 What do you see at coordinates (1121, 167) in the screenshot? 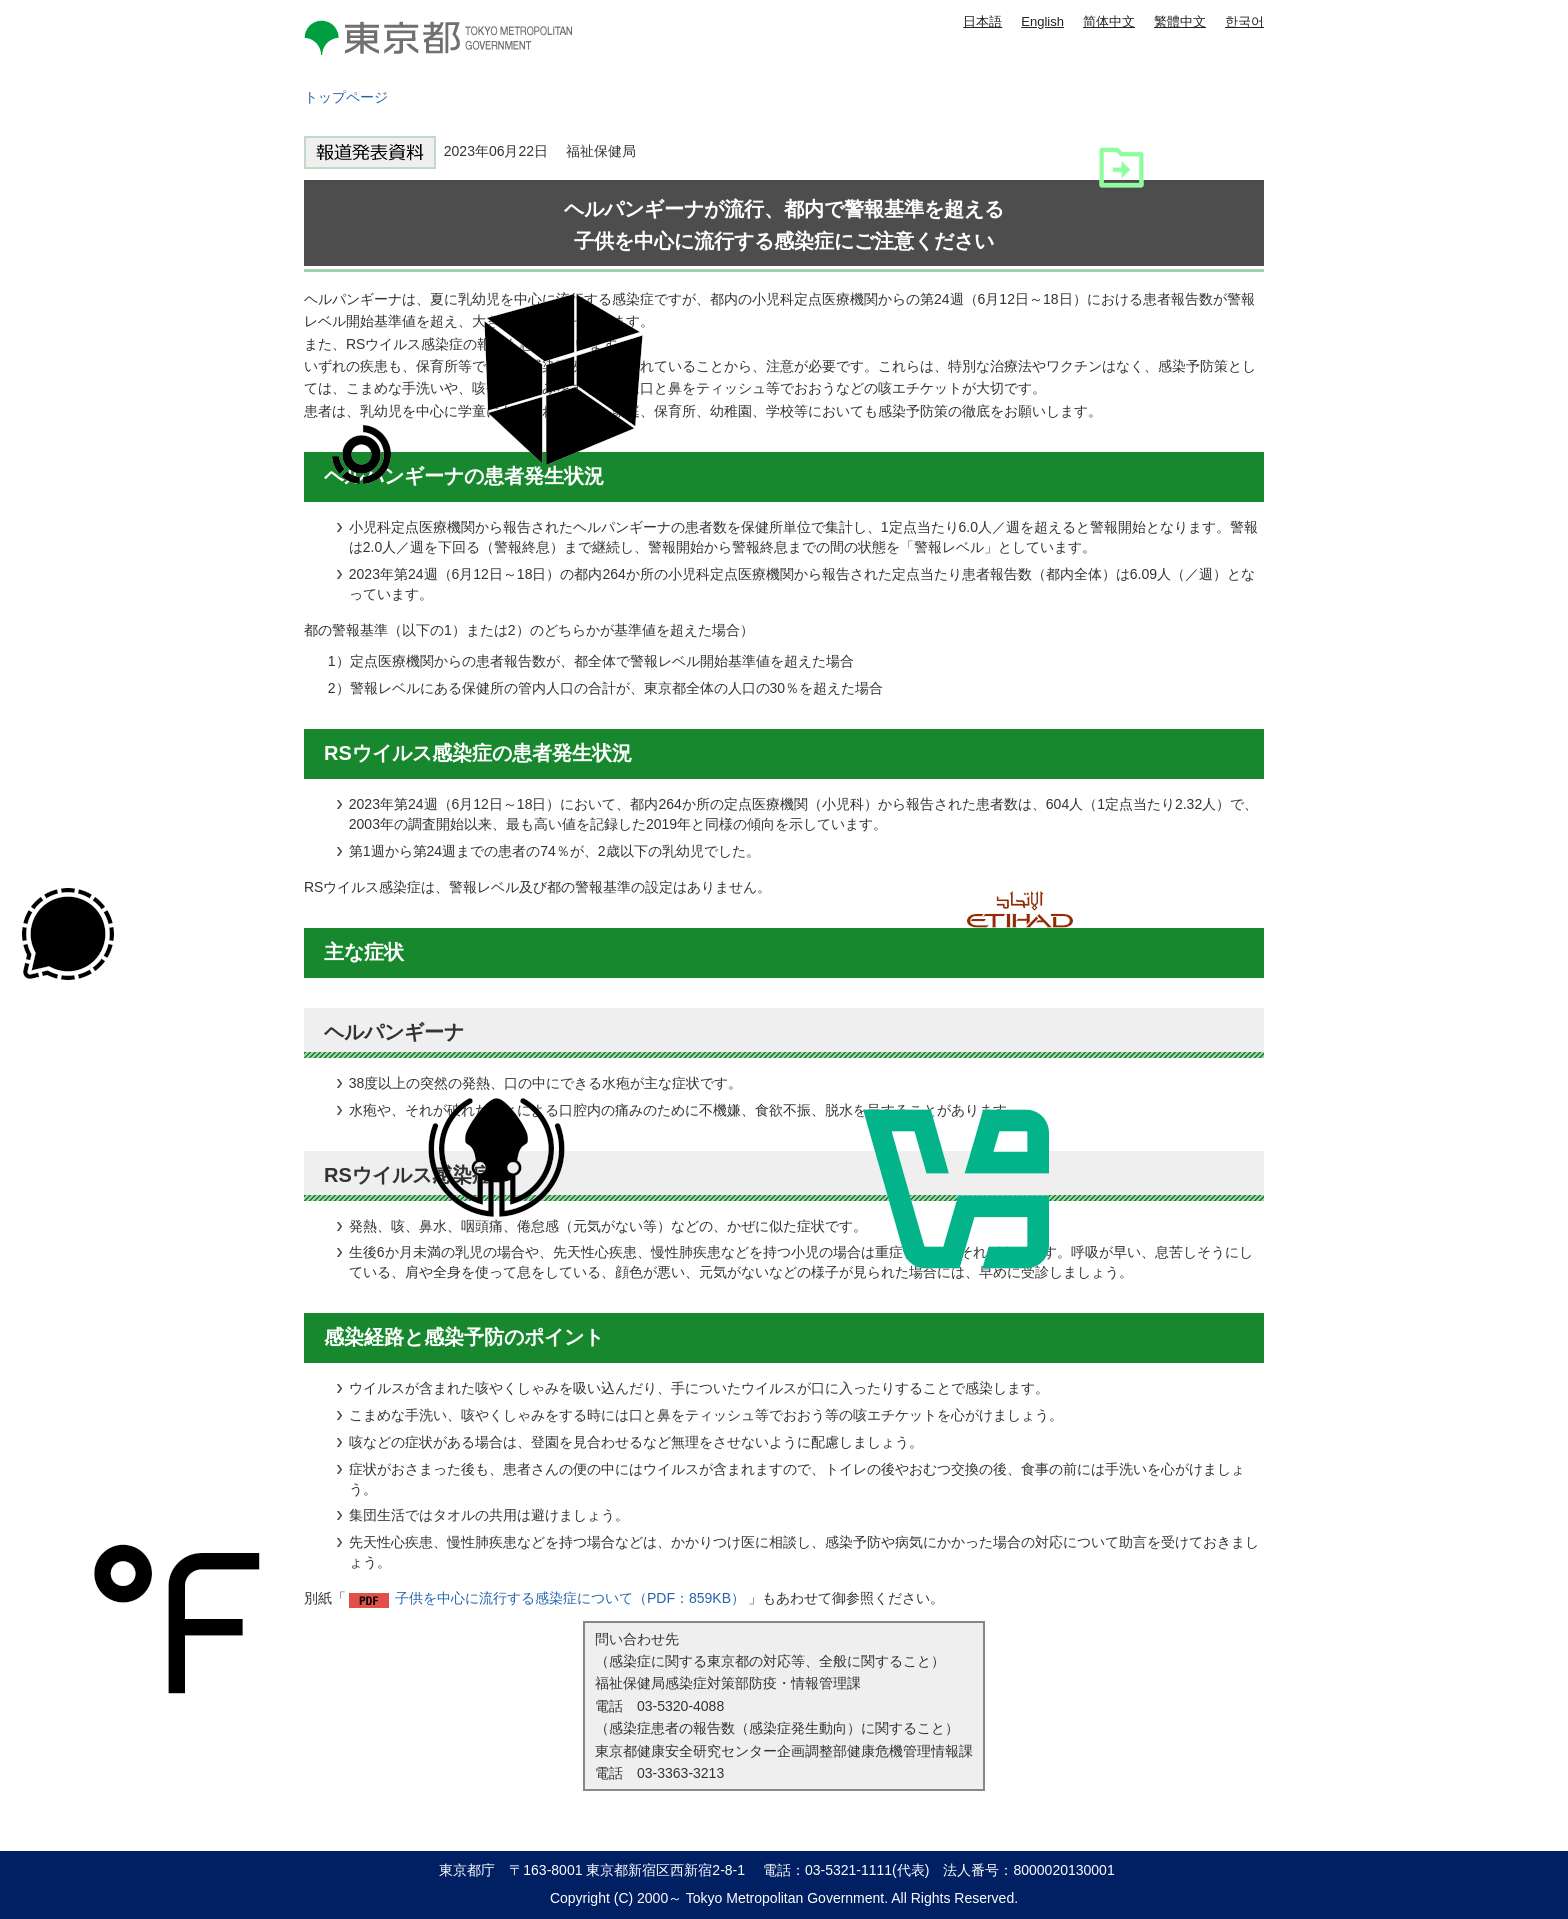
I see `move files to another folder` at bounding box center [1121, 167].